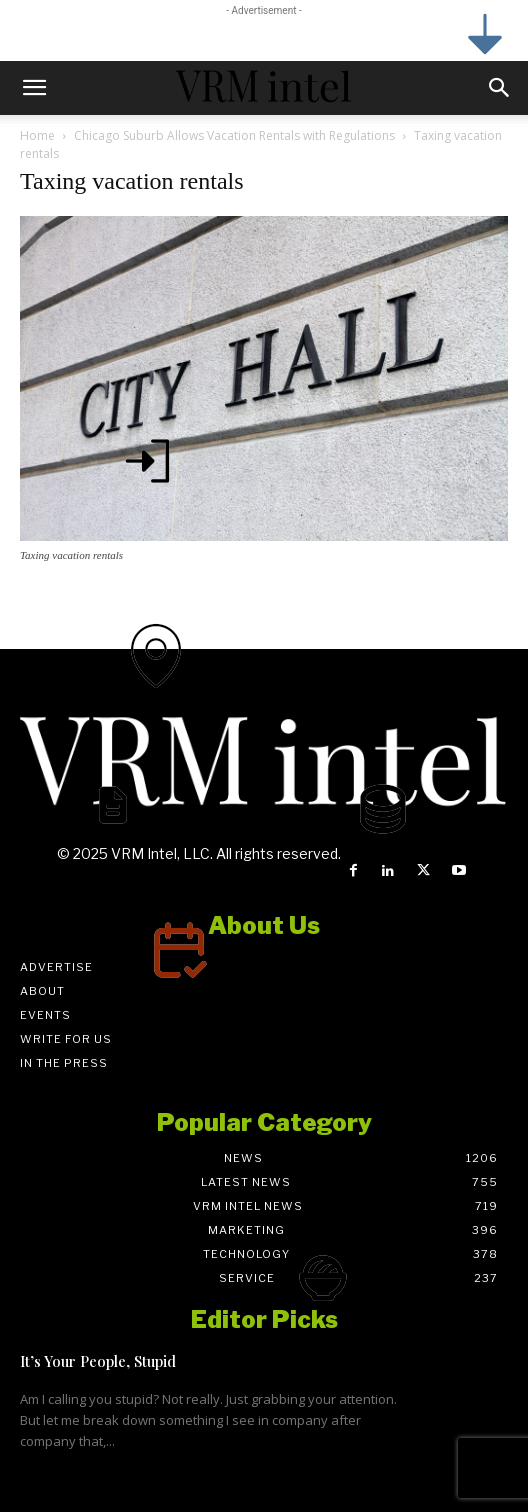  Describe the element at coordinates (179, 950) in the screenshot. I see `confirm or complete a scheduled event` at that location.